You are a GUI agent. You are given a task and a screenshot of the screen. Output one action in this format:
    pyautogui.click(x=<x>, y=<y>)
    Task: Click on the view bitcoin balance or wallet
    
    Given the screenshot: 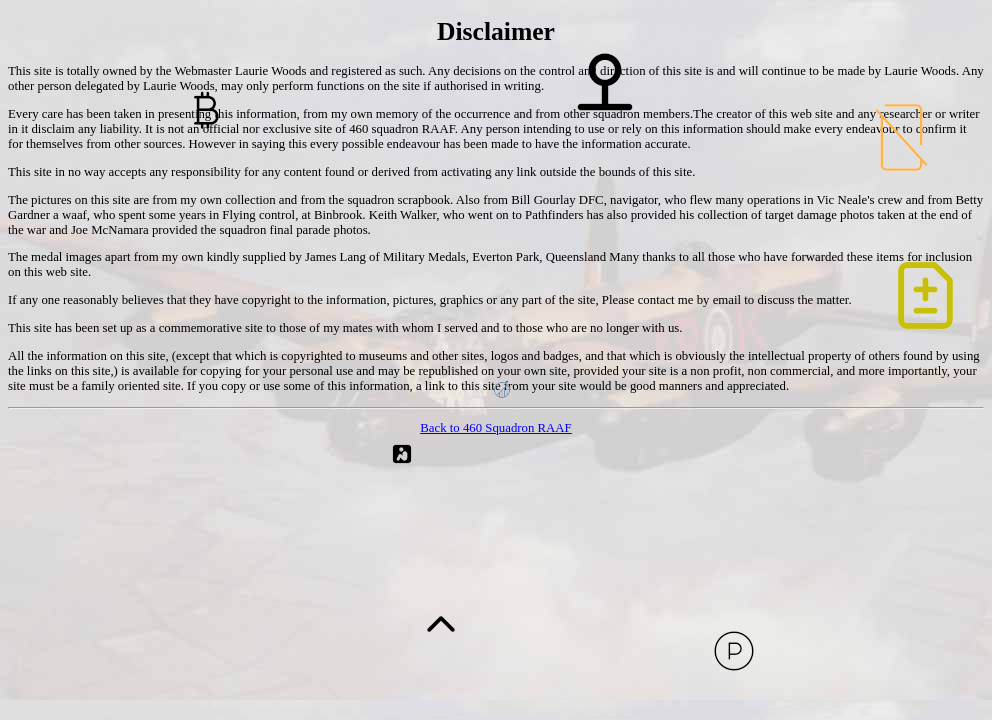 What is the action you would take?
    pyautogui.click(x=205, y=111)
    